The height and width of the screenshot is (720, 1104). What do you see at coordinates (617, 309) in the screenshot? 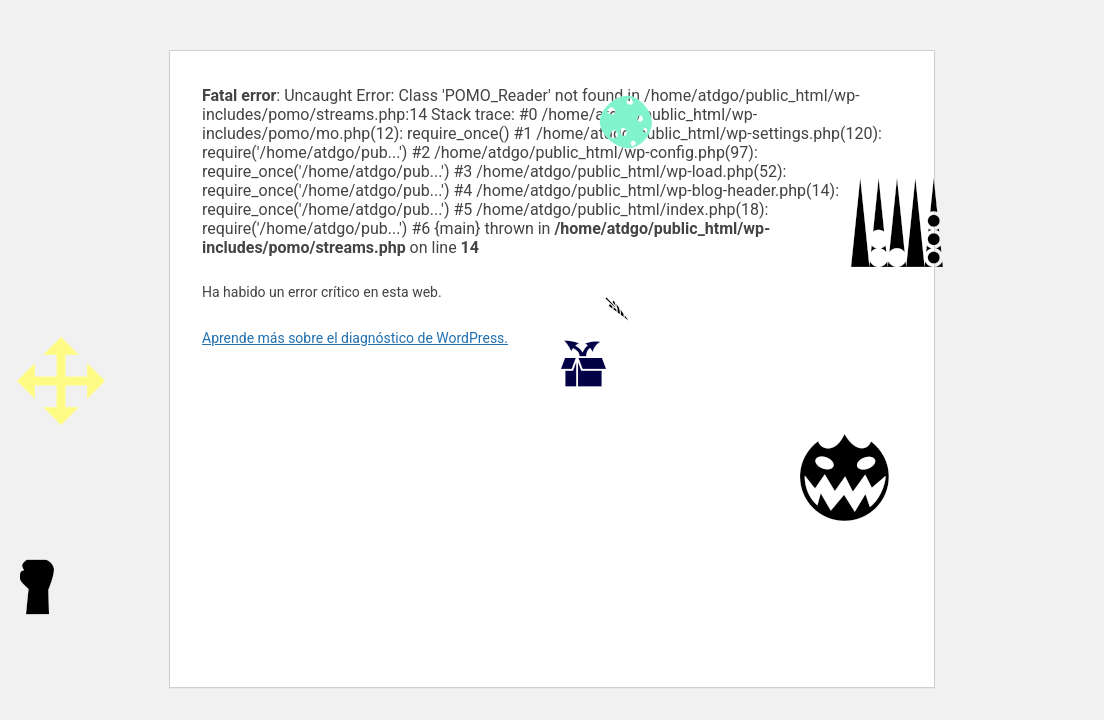
I see `indicates a coiled nail or screw fastener item` at bounding box center [617, 309].